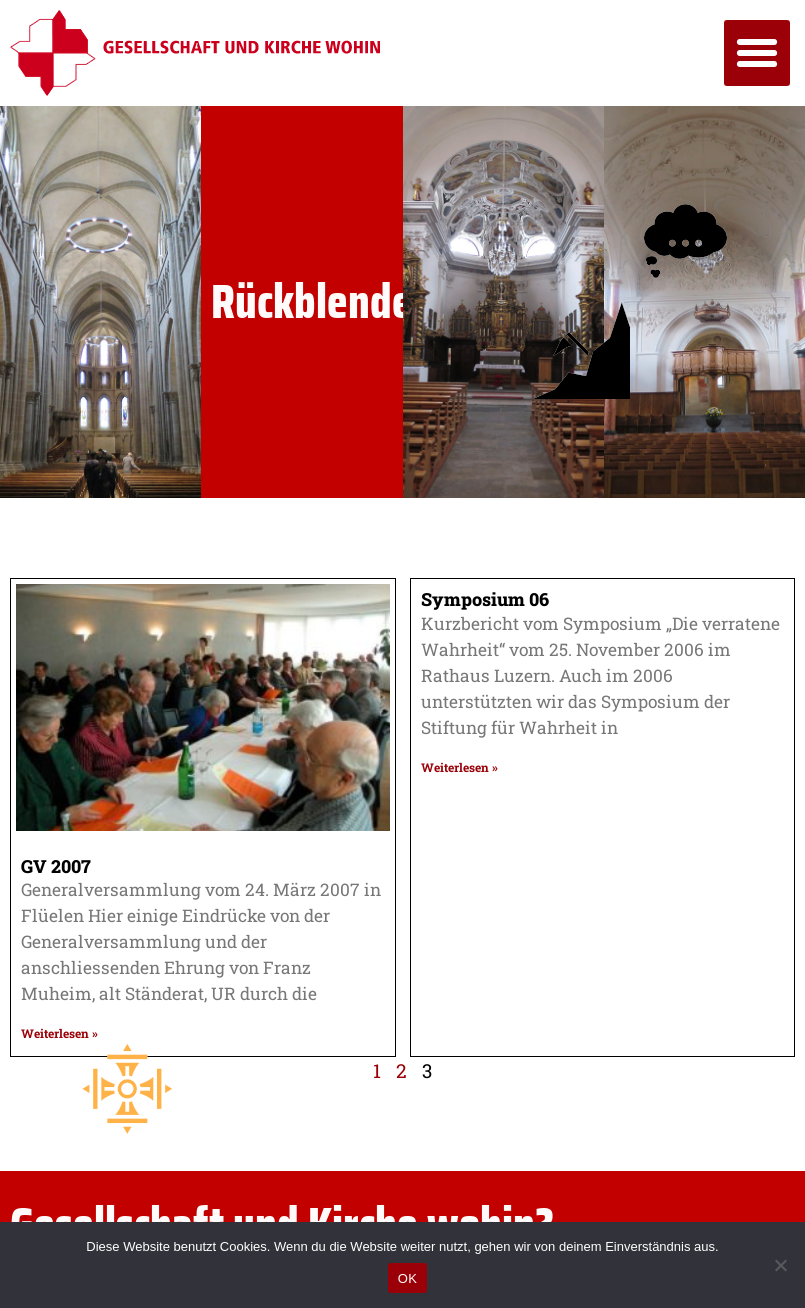 Image resolution: width=805 pixels, height=1308 pixels. What do you see at coordinates (127, 1089) in the screenshot?
I see `religious or gothic-themed game category` at bounding box center [127, 1089].